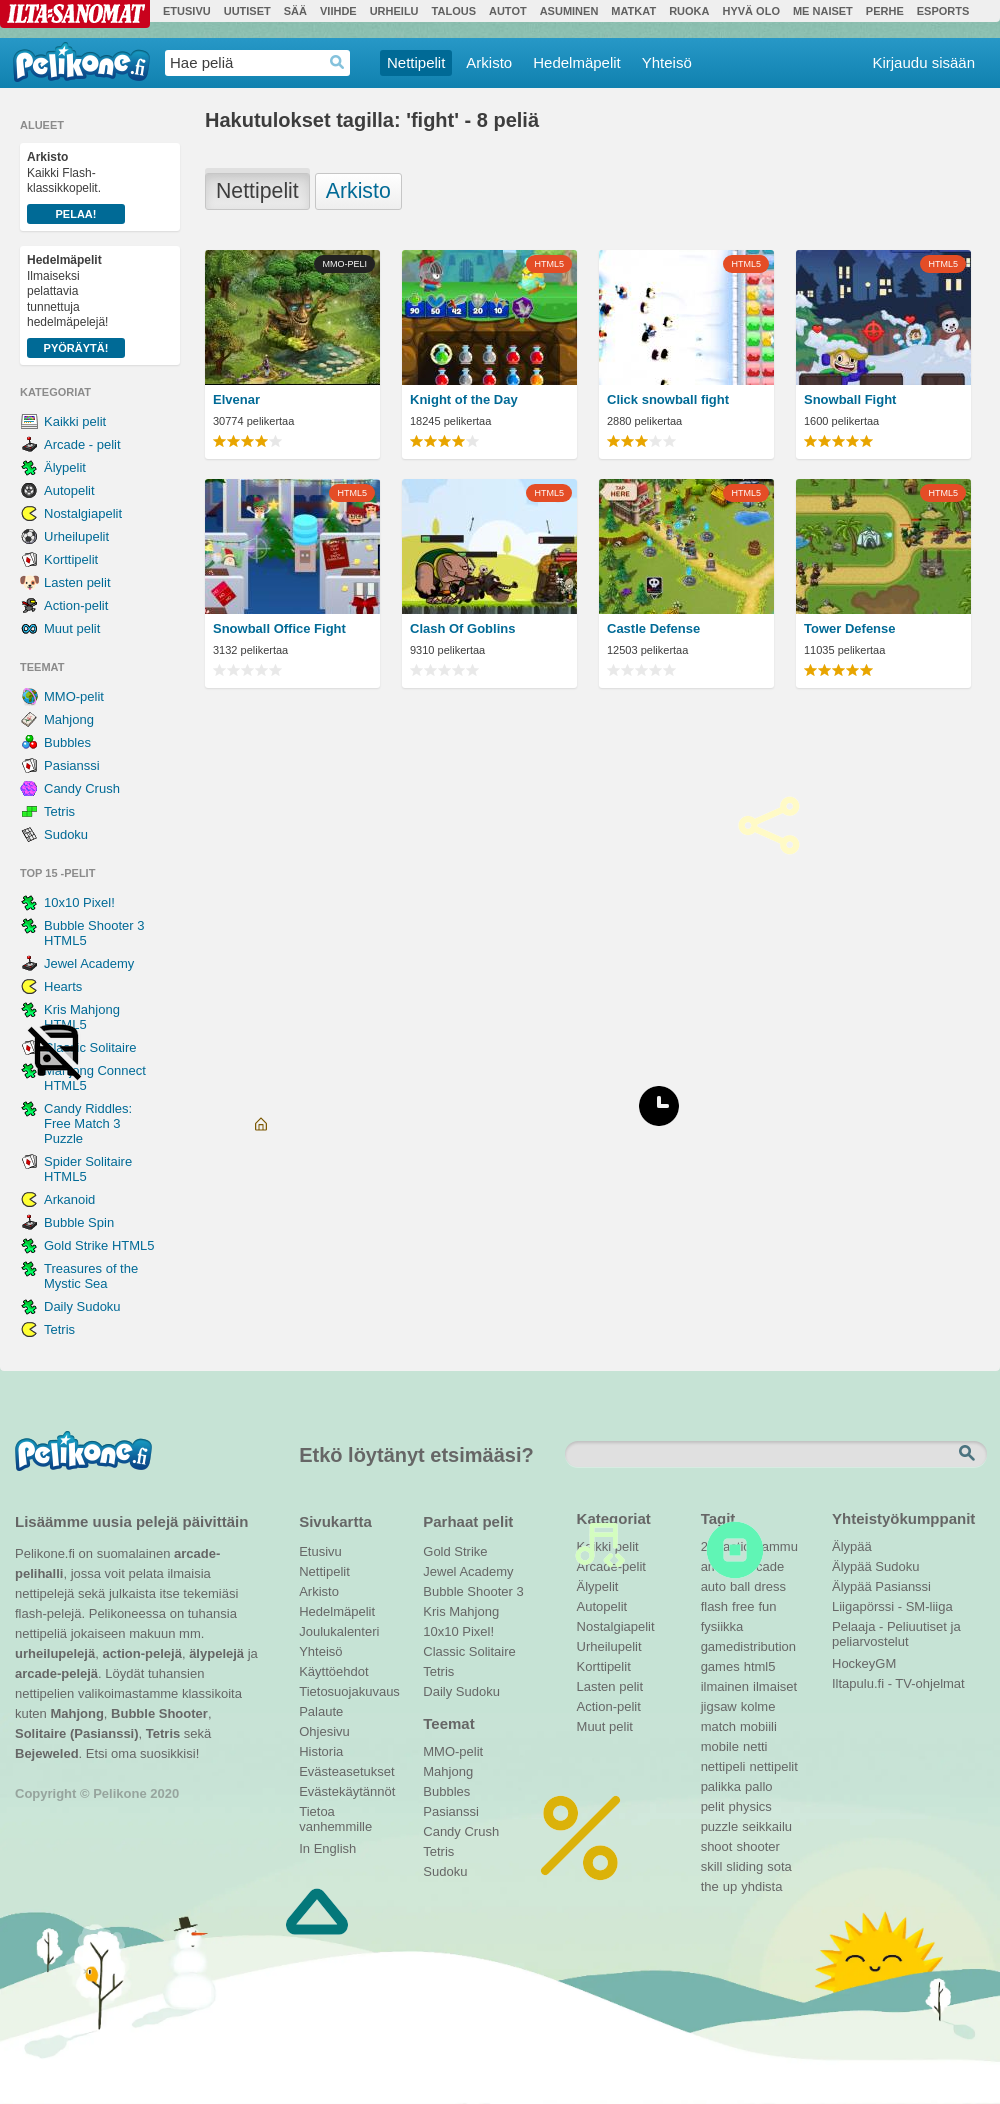  I want to click on scroll to top of page, so click(317, 1914).